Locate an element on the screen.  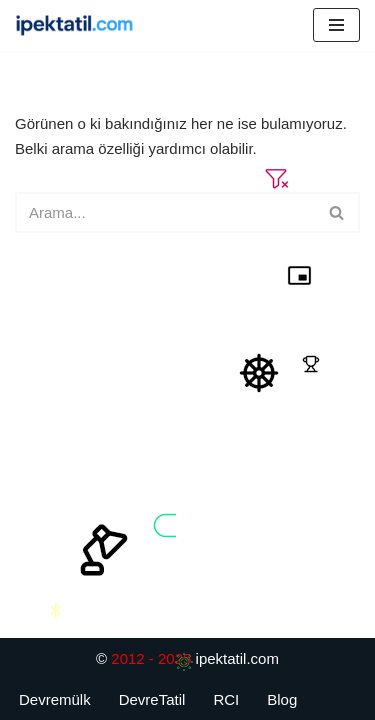
navigate to steering or navigation controls is located at coordinates (259, 373).